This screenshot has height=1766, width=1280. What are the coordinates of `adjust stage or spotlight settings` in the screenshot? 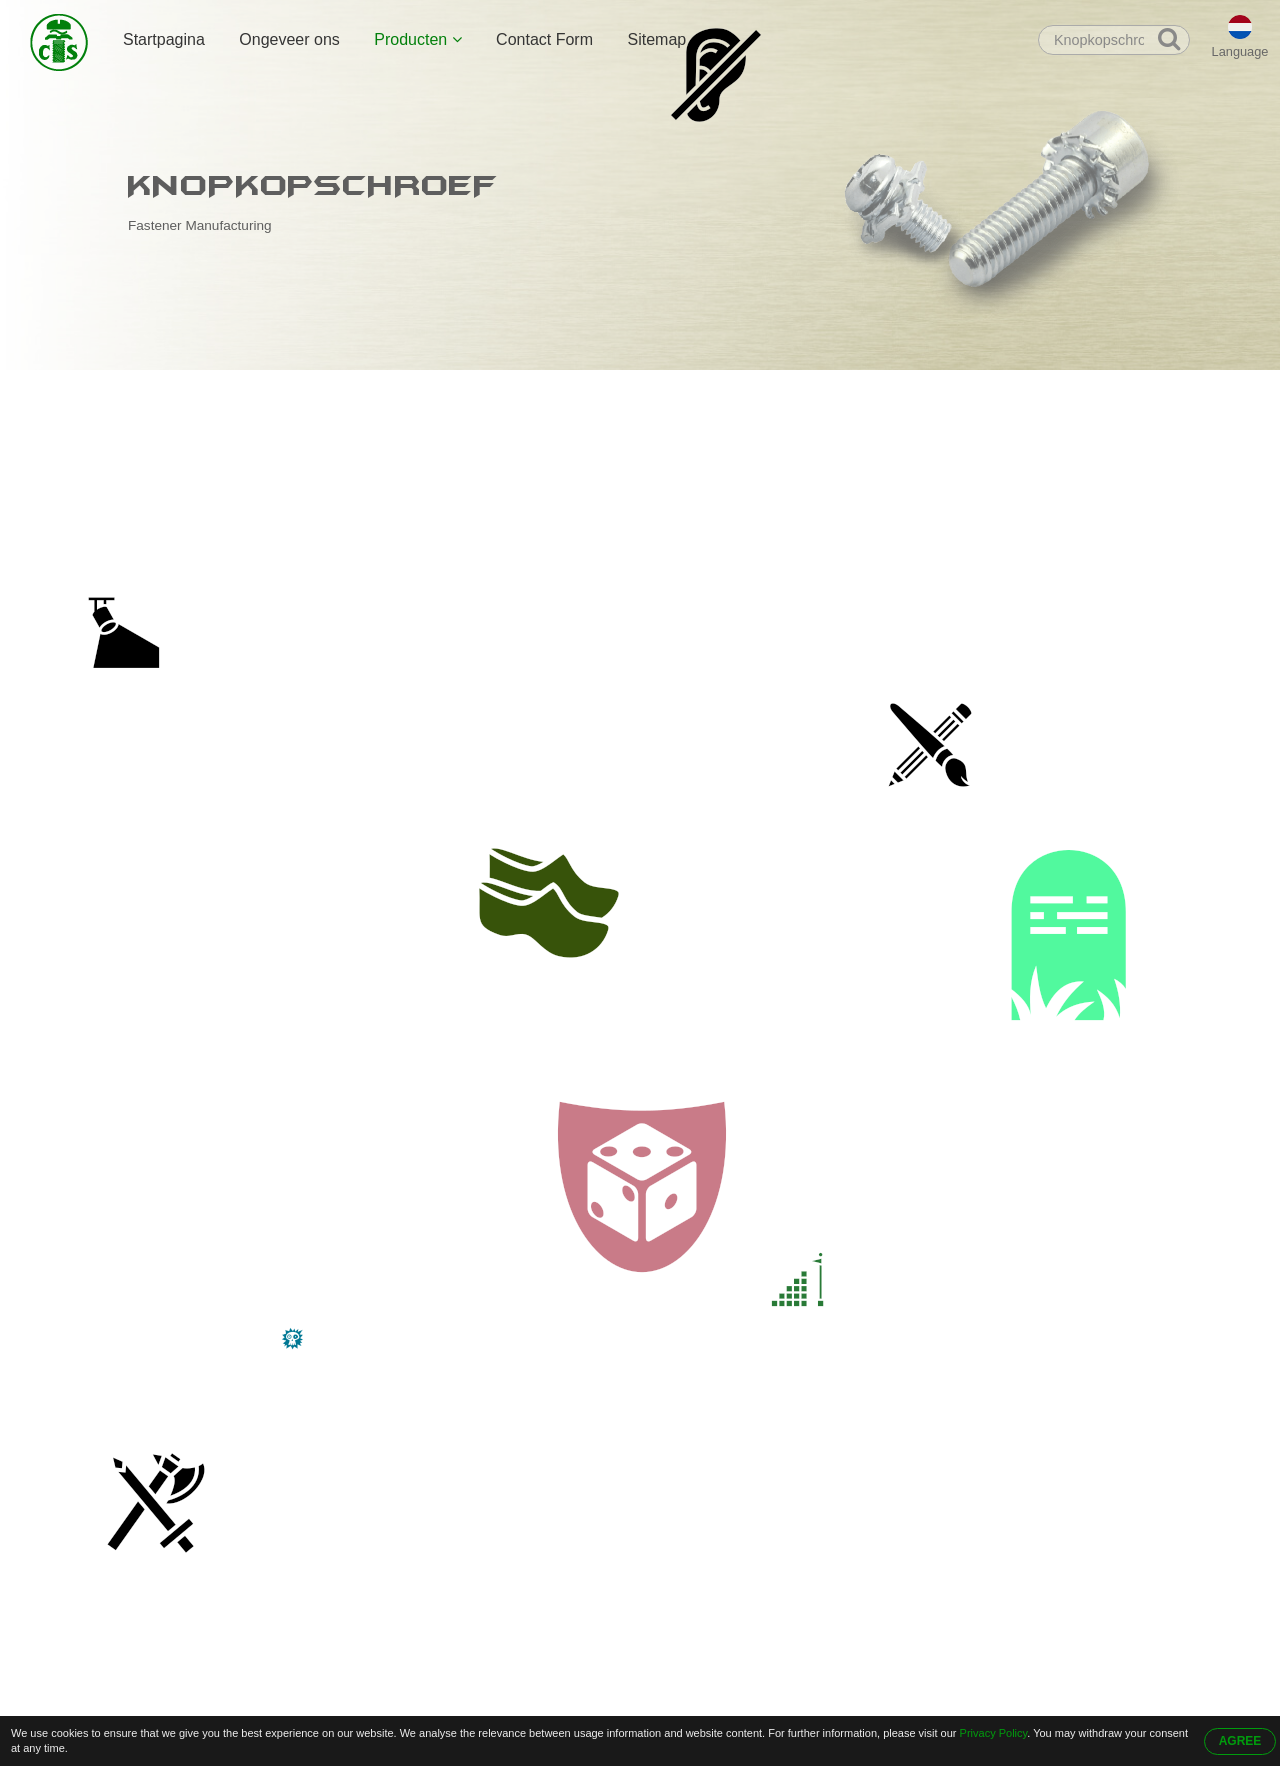 It's located at (124, 633).